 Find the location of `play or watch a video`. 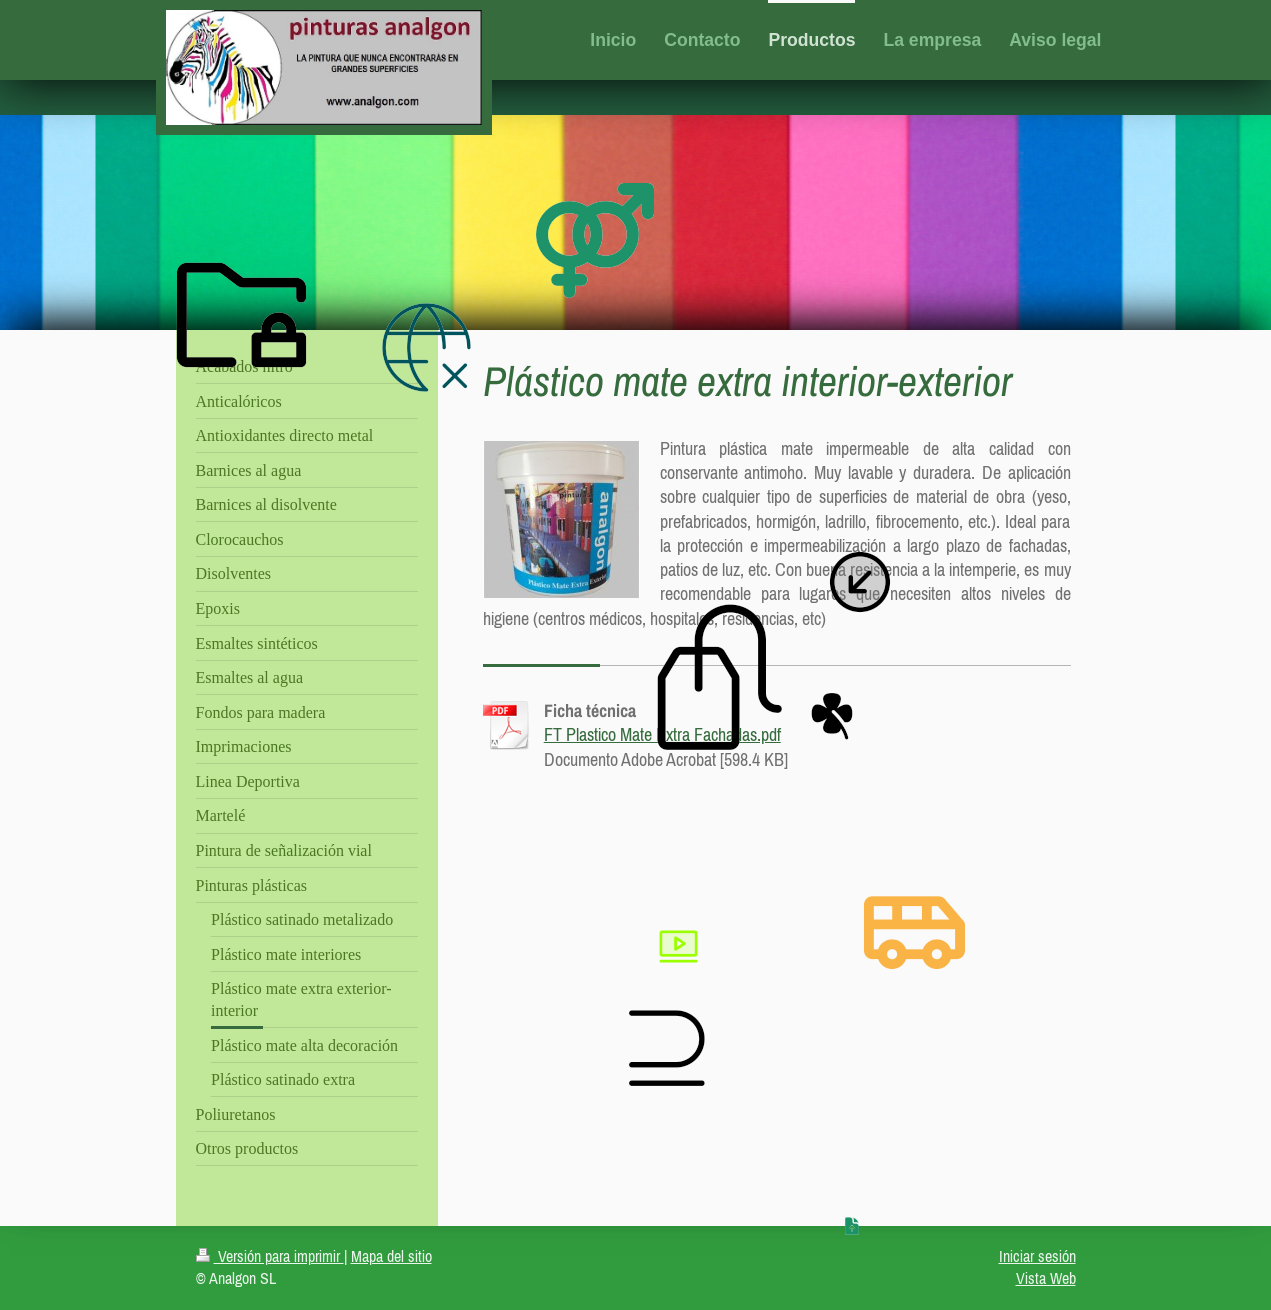

play or watch a video is located at coordinates (678, 946).